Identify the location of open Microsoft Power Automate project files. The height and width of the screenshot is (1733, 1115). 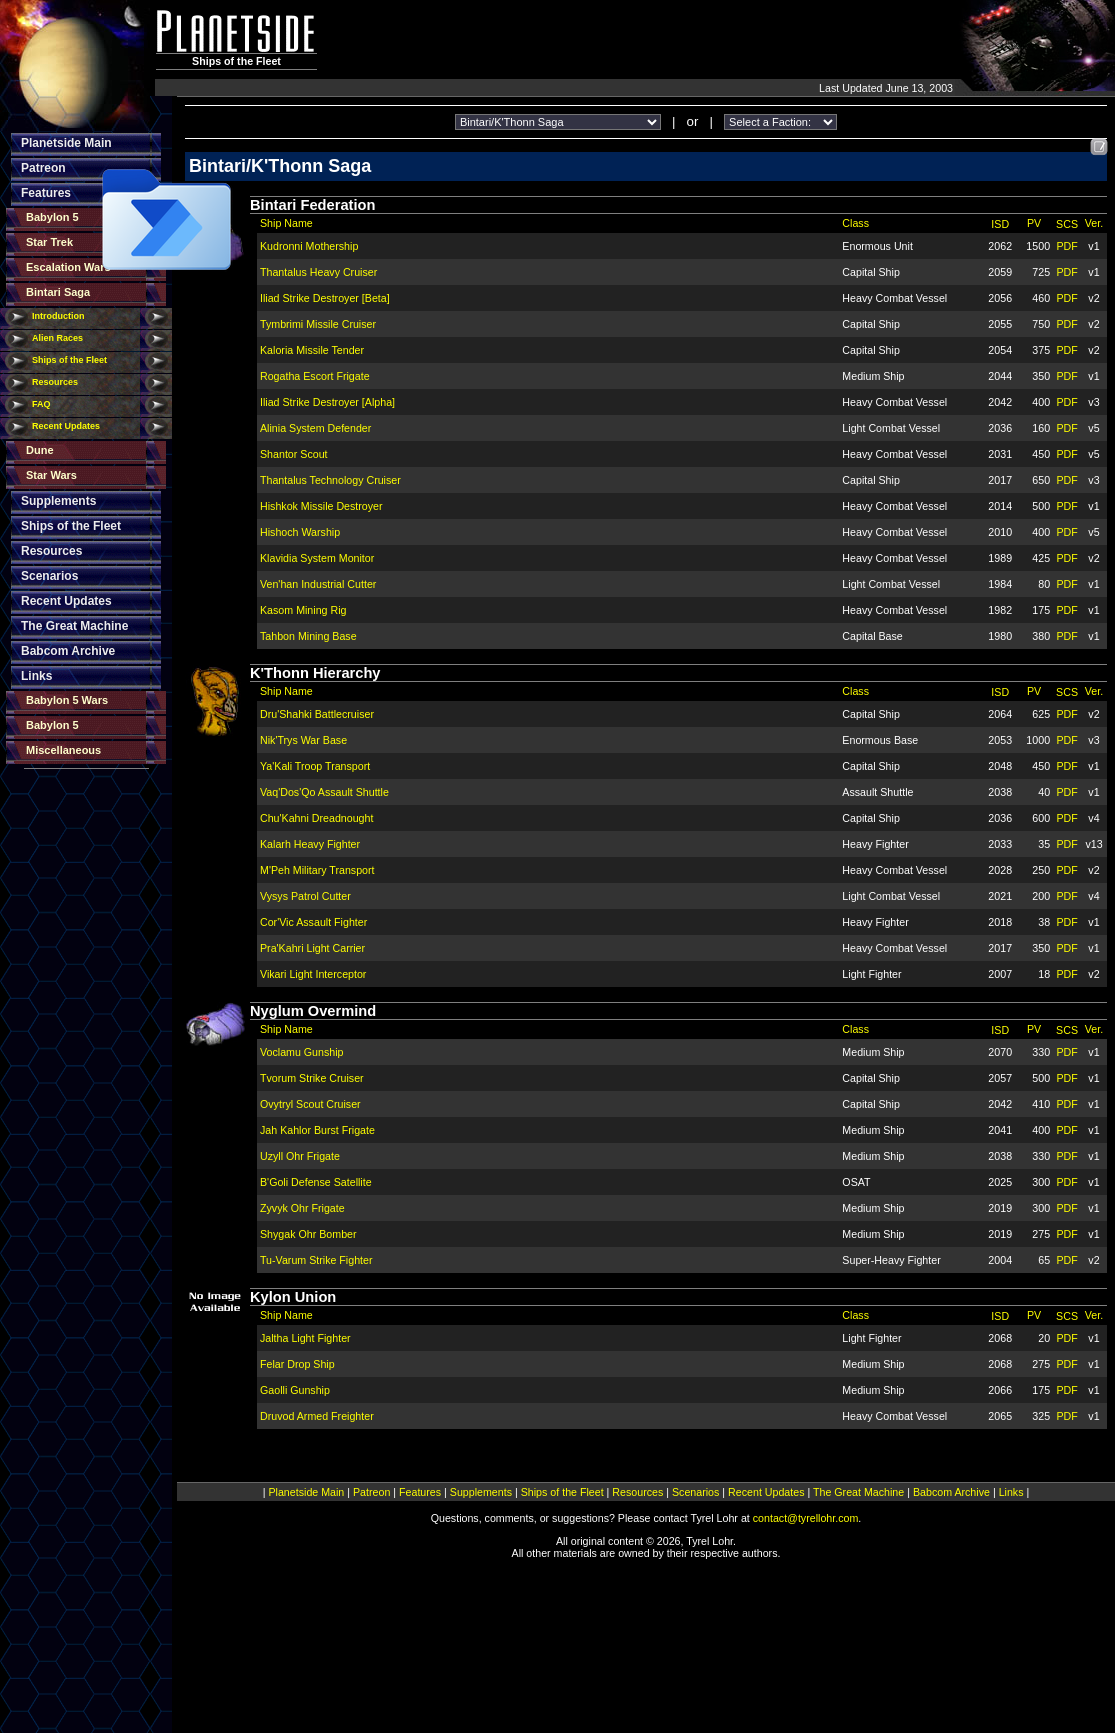
(166, 223).